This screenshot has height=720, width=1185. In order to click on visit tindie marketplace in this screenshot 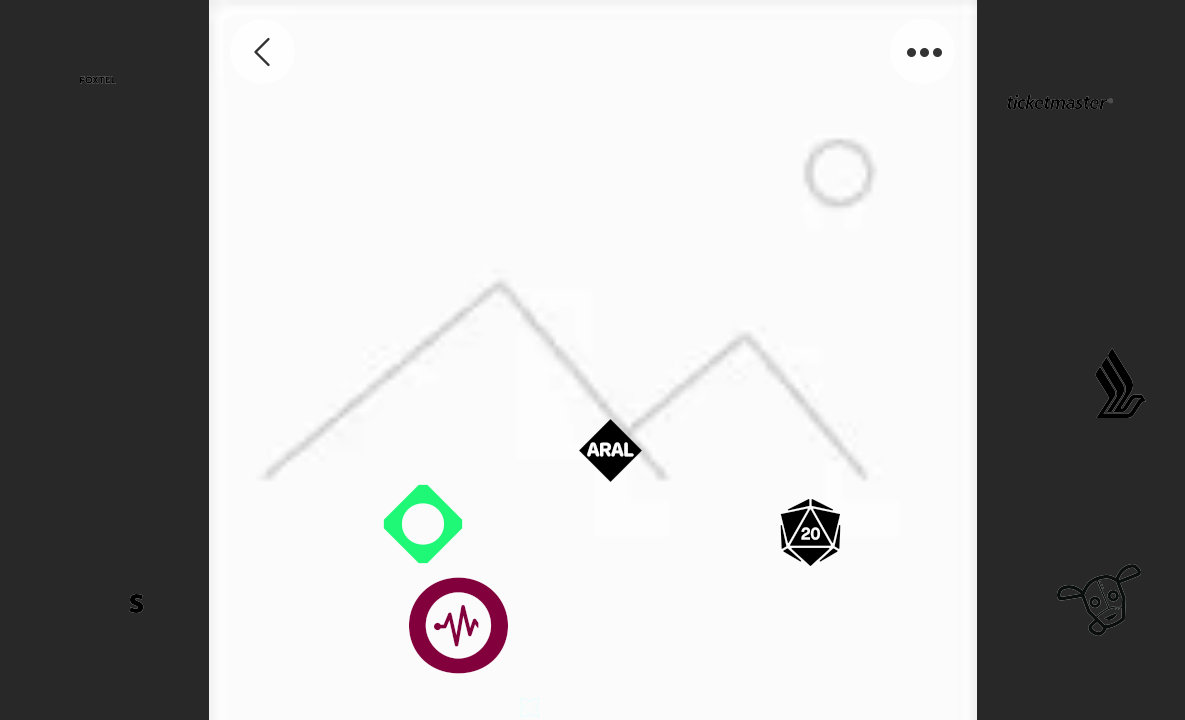, I will do `click(1099, 600)`.